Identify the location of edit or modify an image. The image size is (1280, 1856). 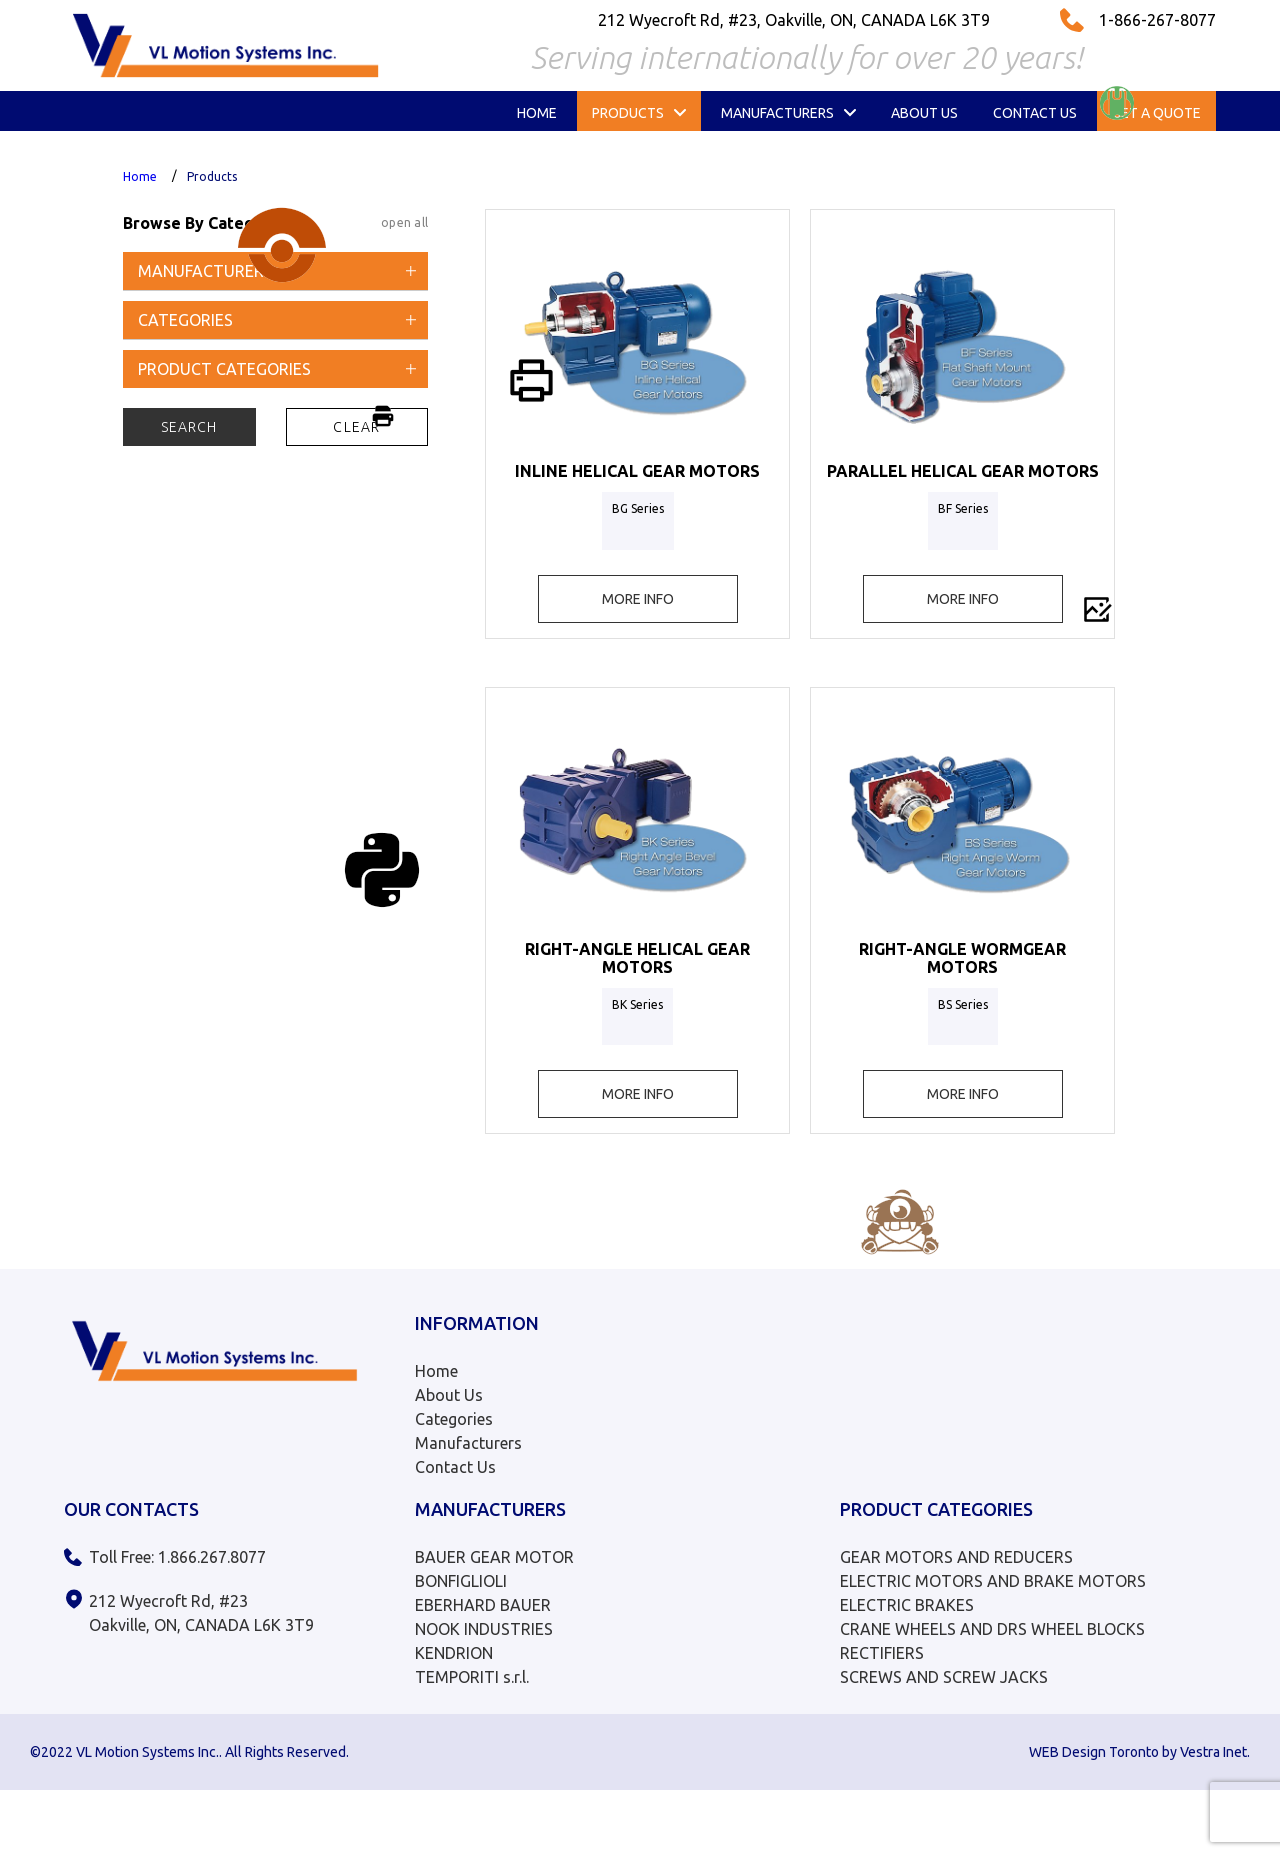
(1096, 609).